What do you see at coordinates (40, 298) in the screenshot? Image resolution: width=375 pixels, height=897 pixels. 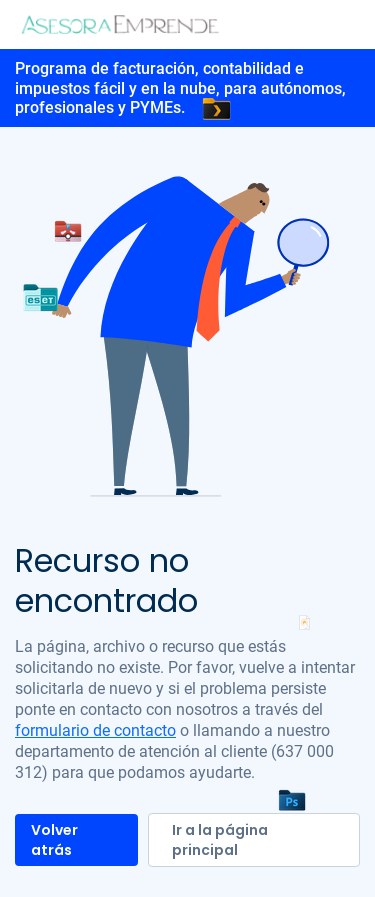 I see `open eset antivirus files folder` at bounding box center [40, 298].